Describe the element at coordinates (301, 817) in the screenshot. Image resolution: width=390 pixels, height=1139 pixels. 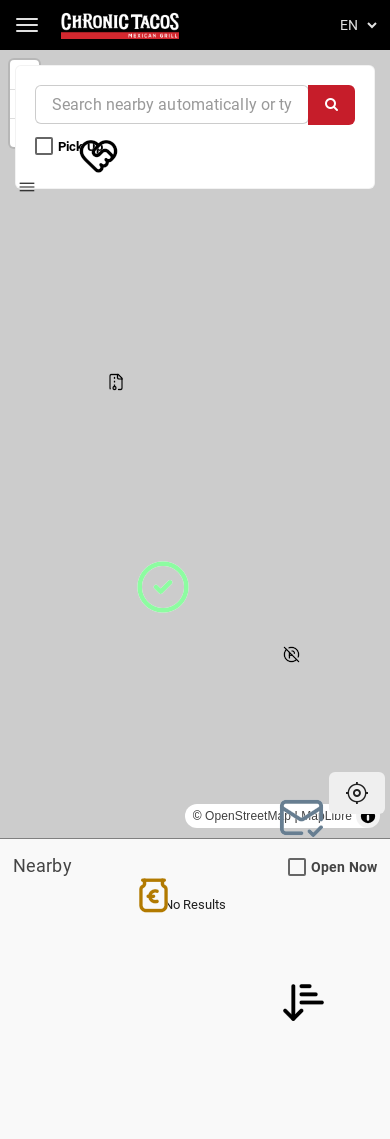
I see `email sent successfully` at that location.